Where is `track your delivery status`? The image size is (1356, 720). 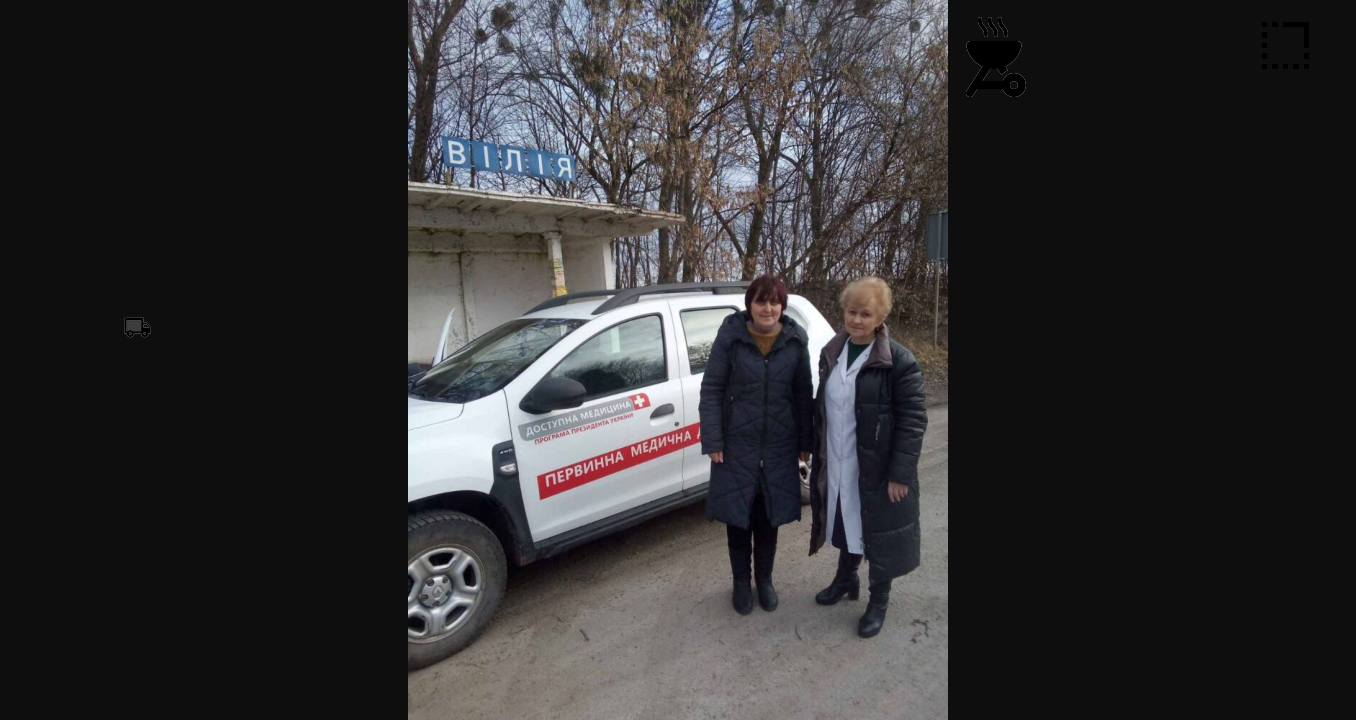
track your delivery status is located at coordinates (137, 327).